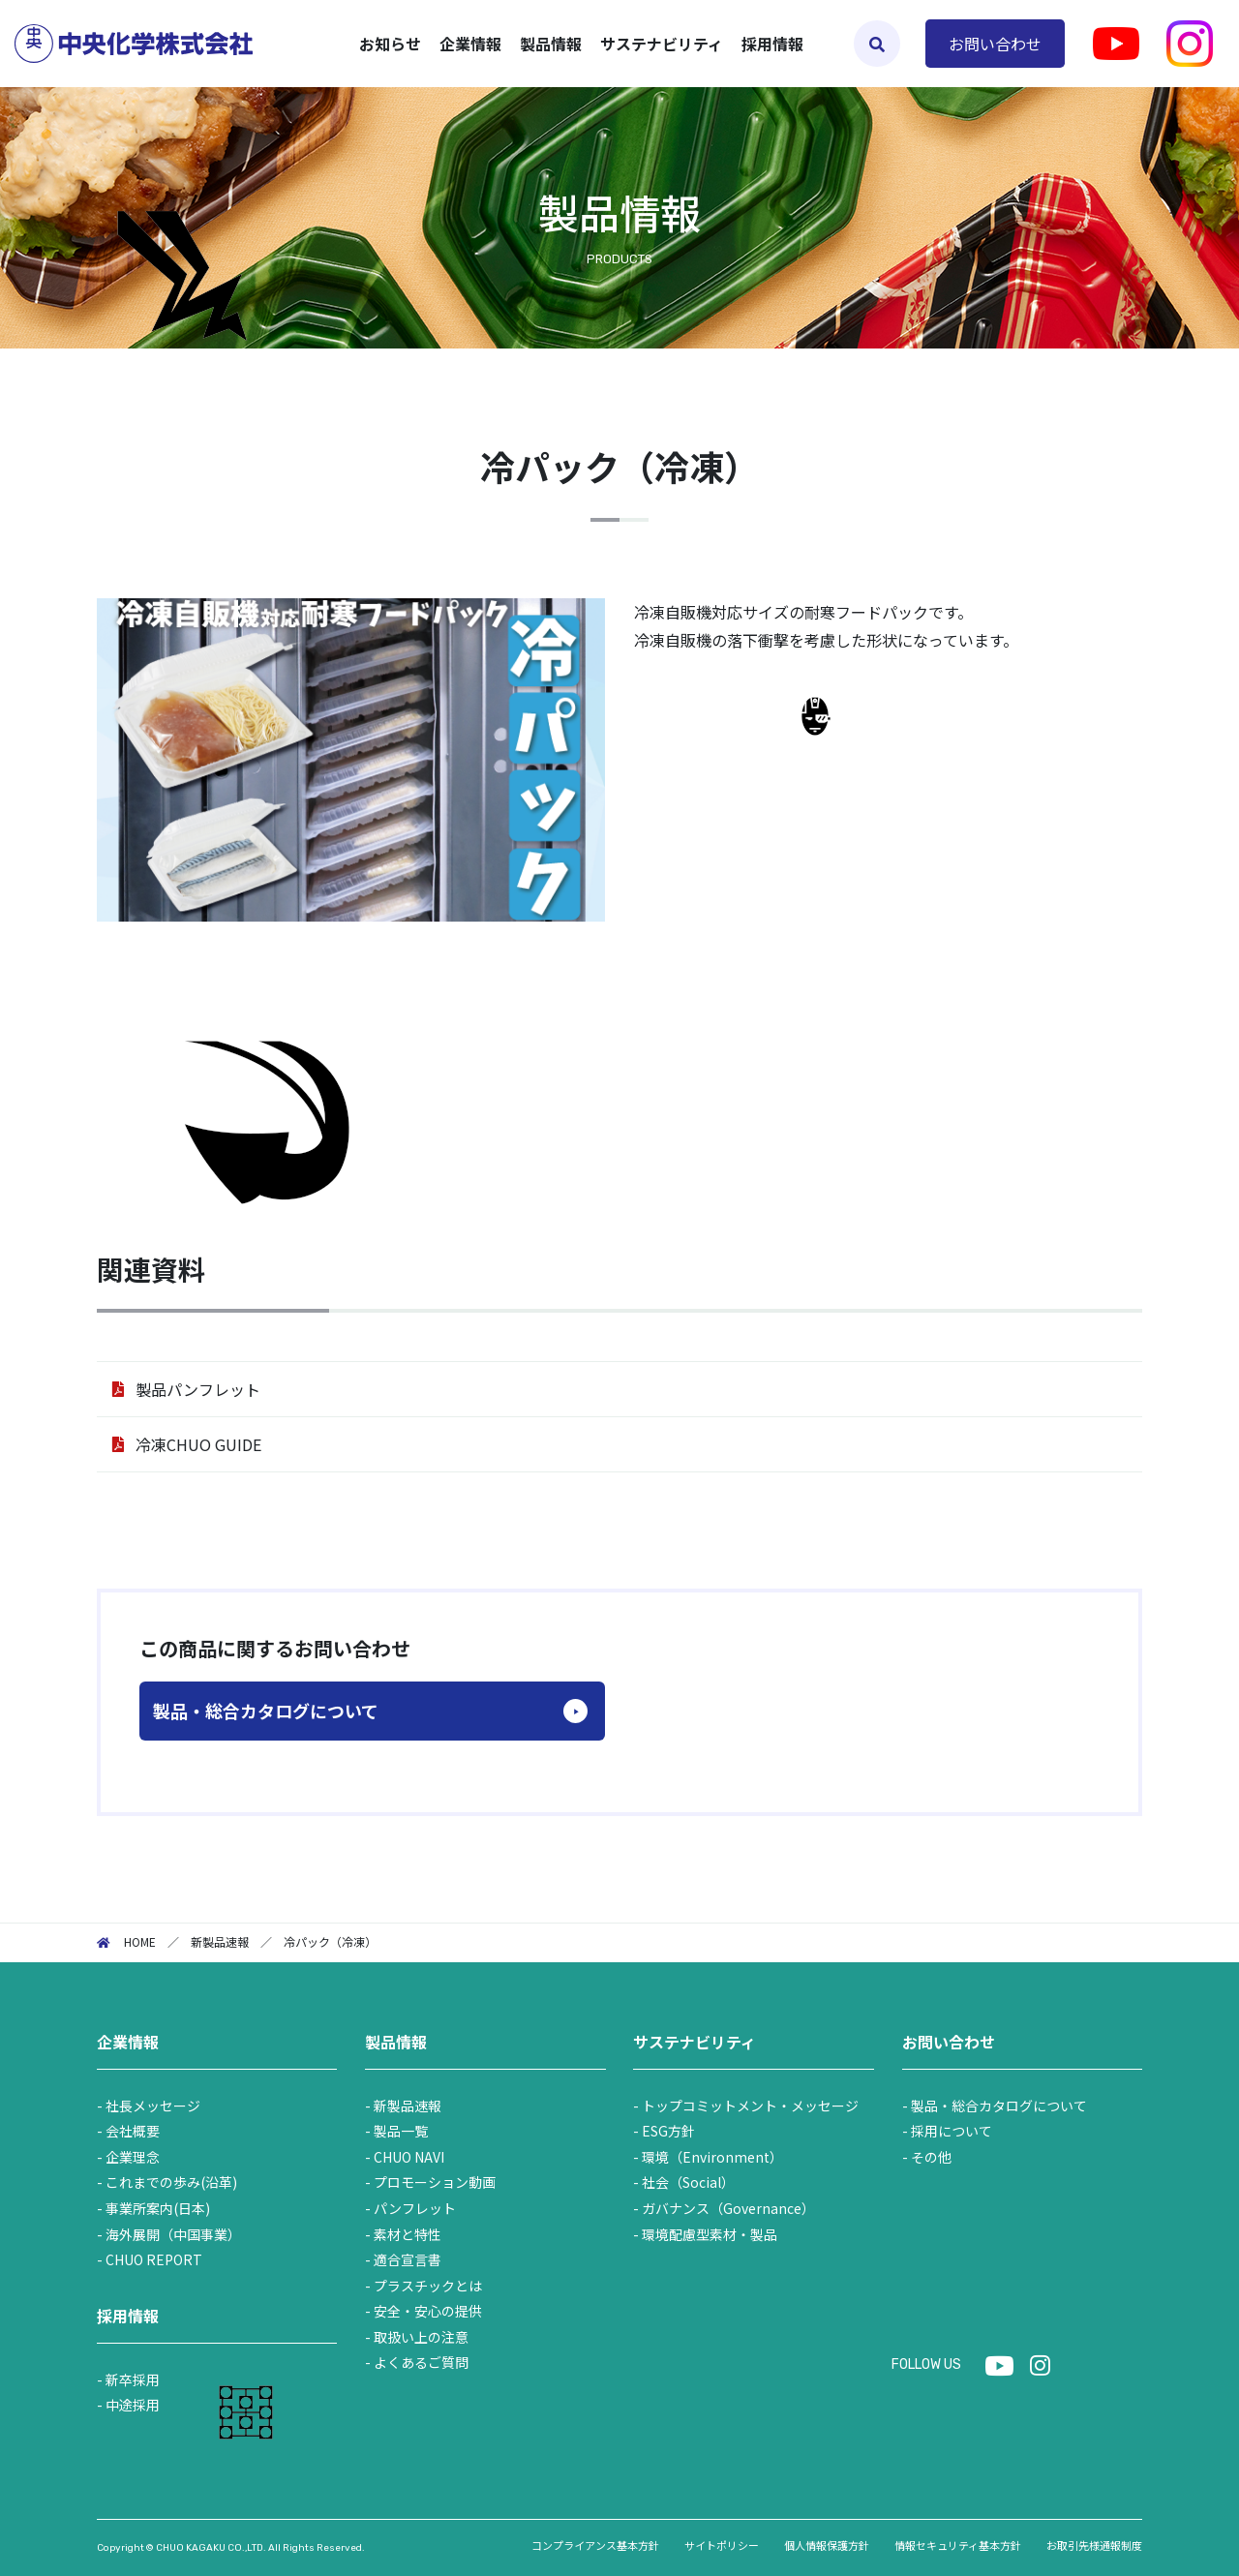 The image size is (1239, 2576). I want to click on access cyborg or android character options, so click(815, 716).